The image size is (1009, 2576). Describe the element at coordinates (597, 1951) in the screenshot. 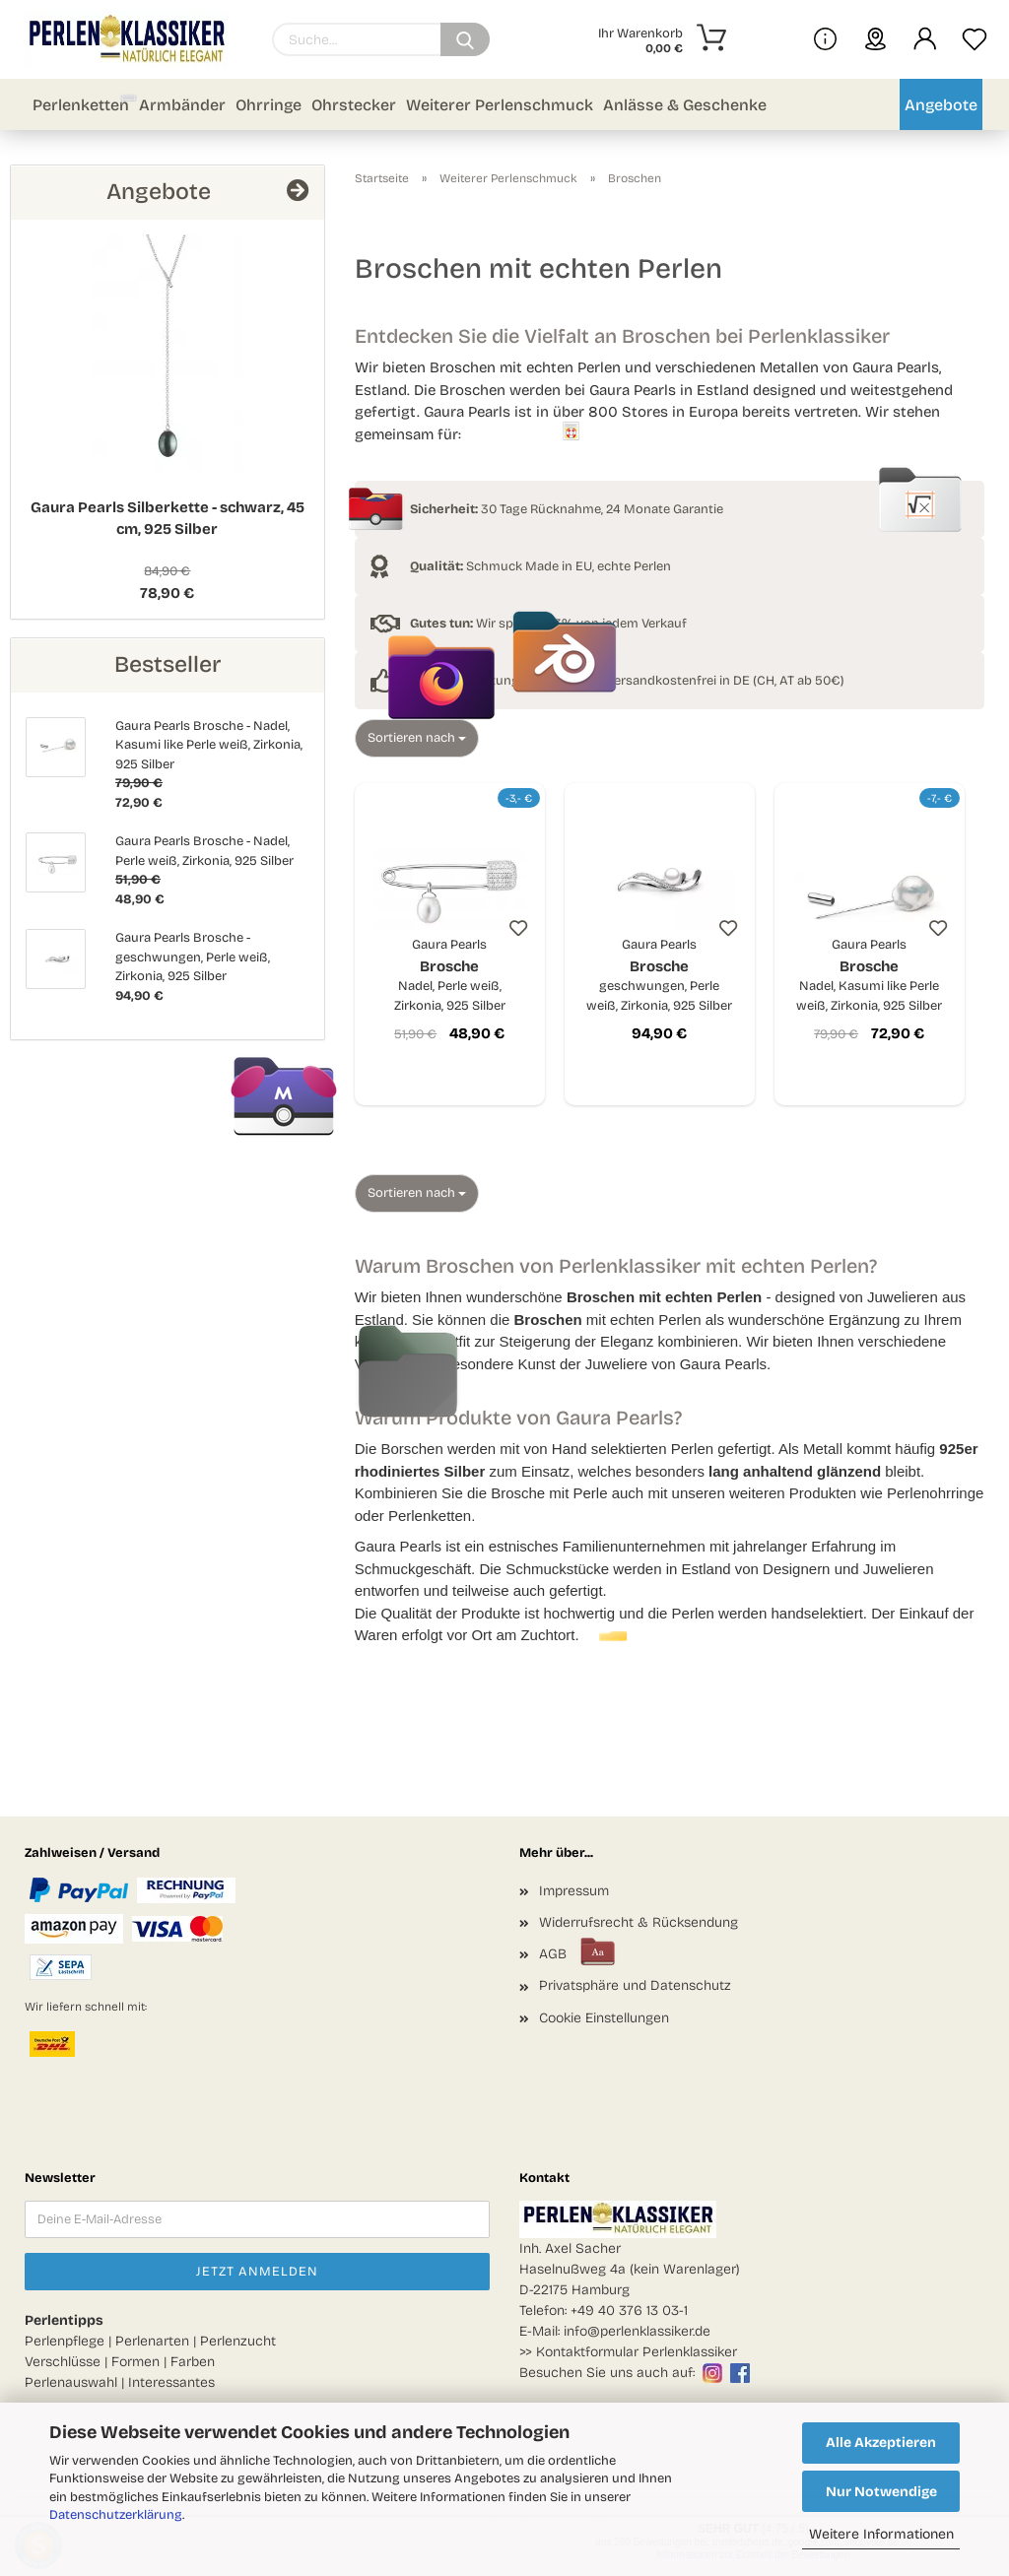

I see `open dictionary or reference folder` at that location.